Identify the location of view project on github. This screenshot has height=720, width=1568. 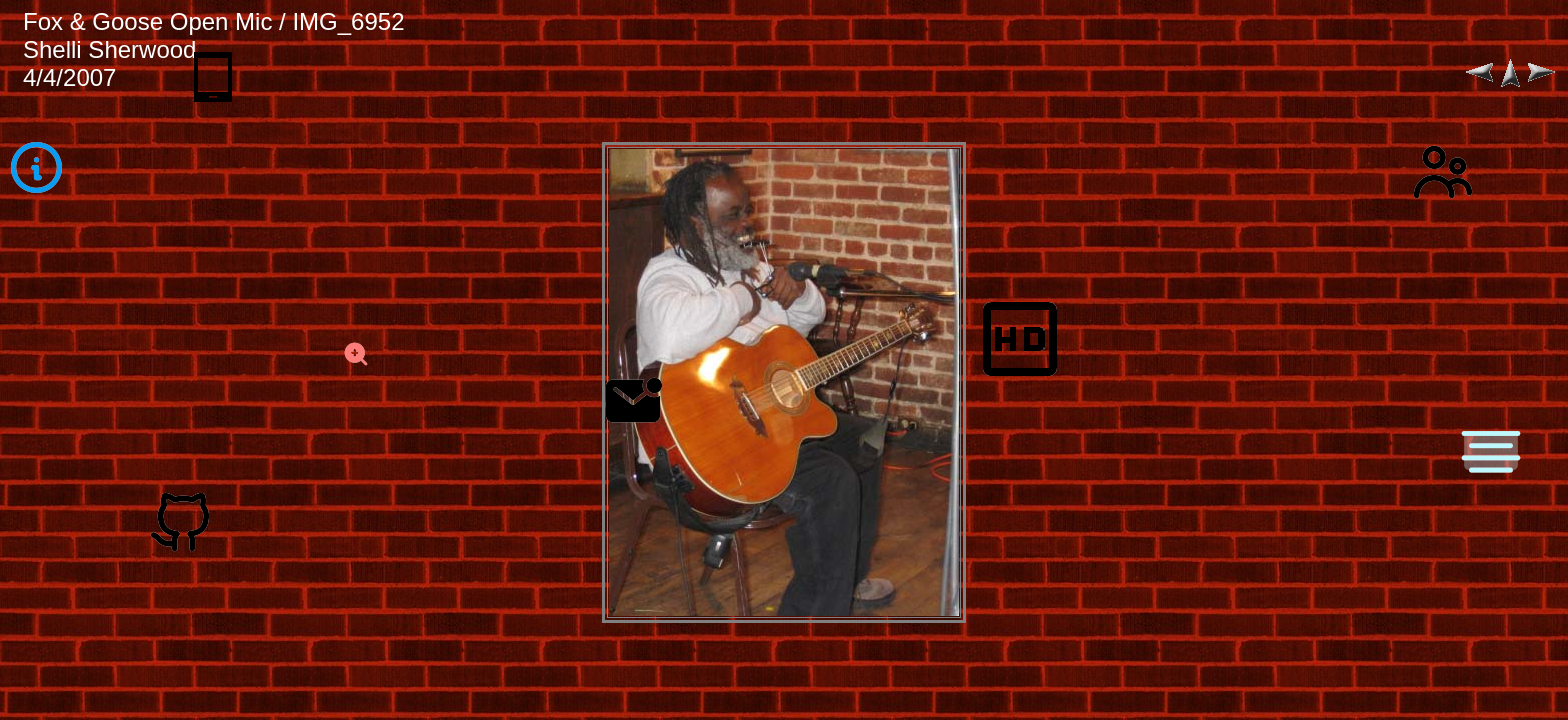
(180, 522).